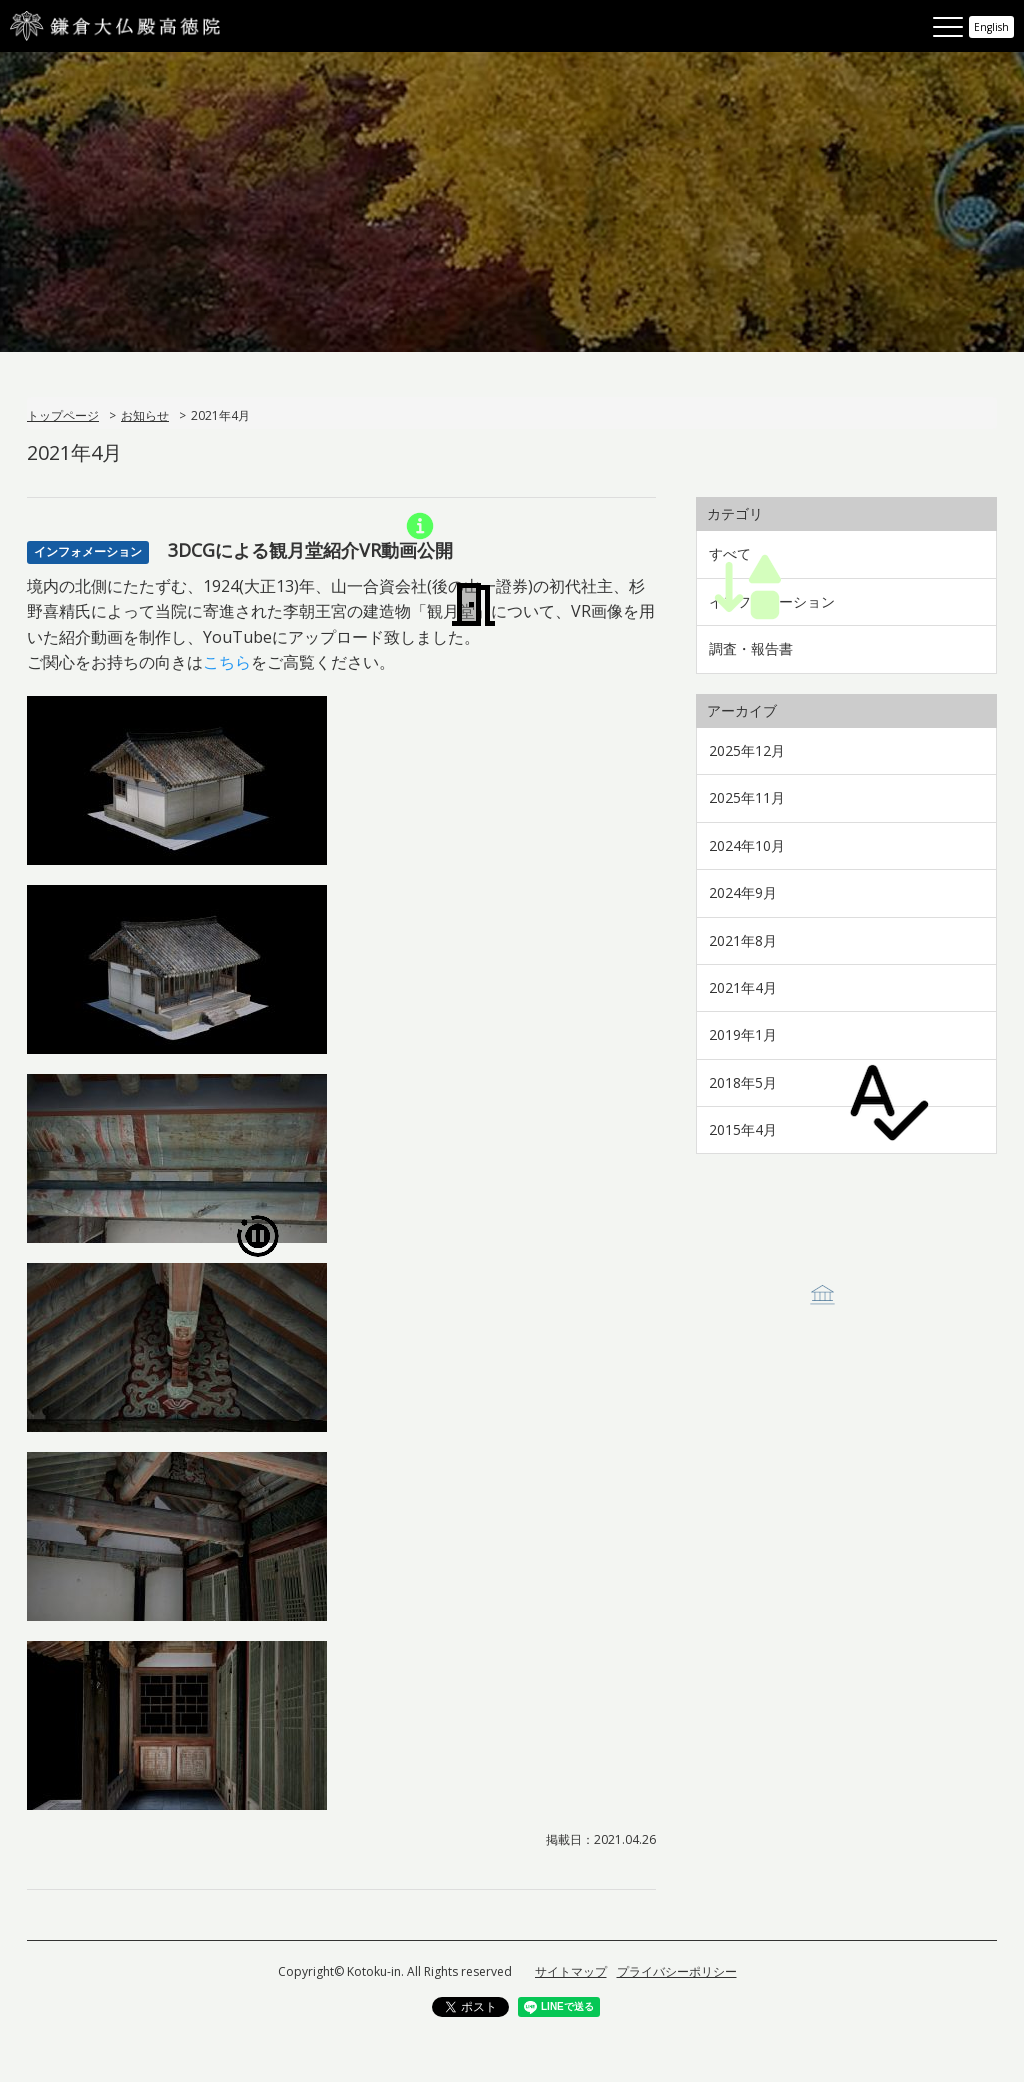 This screenshot has width=1024, height=2082. Describe the element at coordinates (886, 1100) in the screenshot. I see `enable spellcheck or grammar checking` at that location.